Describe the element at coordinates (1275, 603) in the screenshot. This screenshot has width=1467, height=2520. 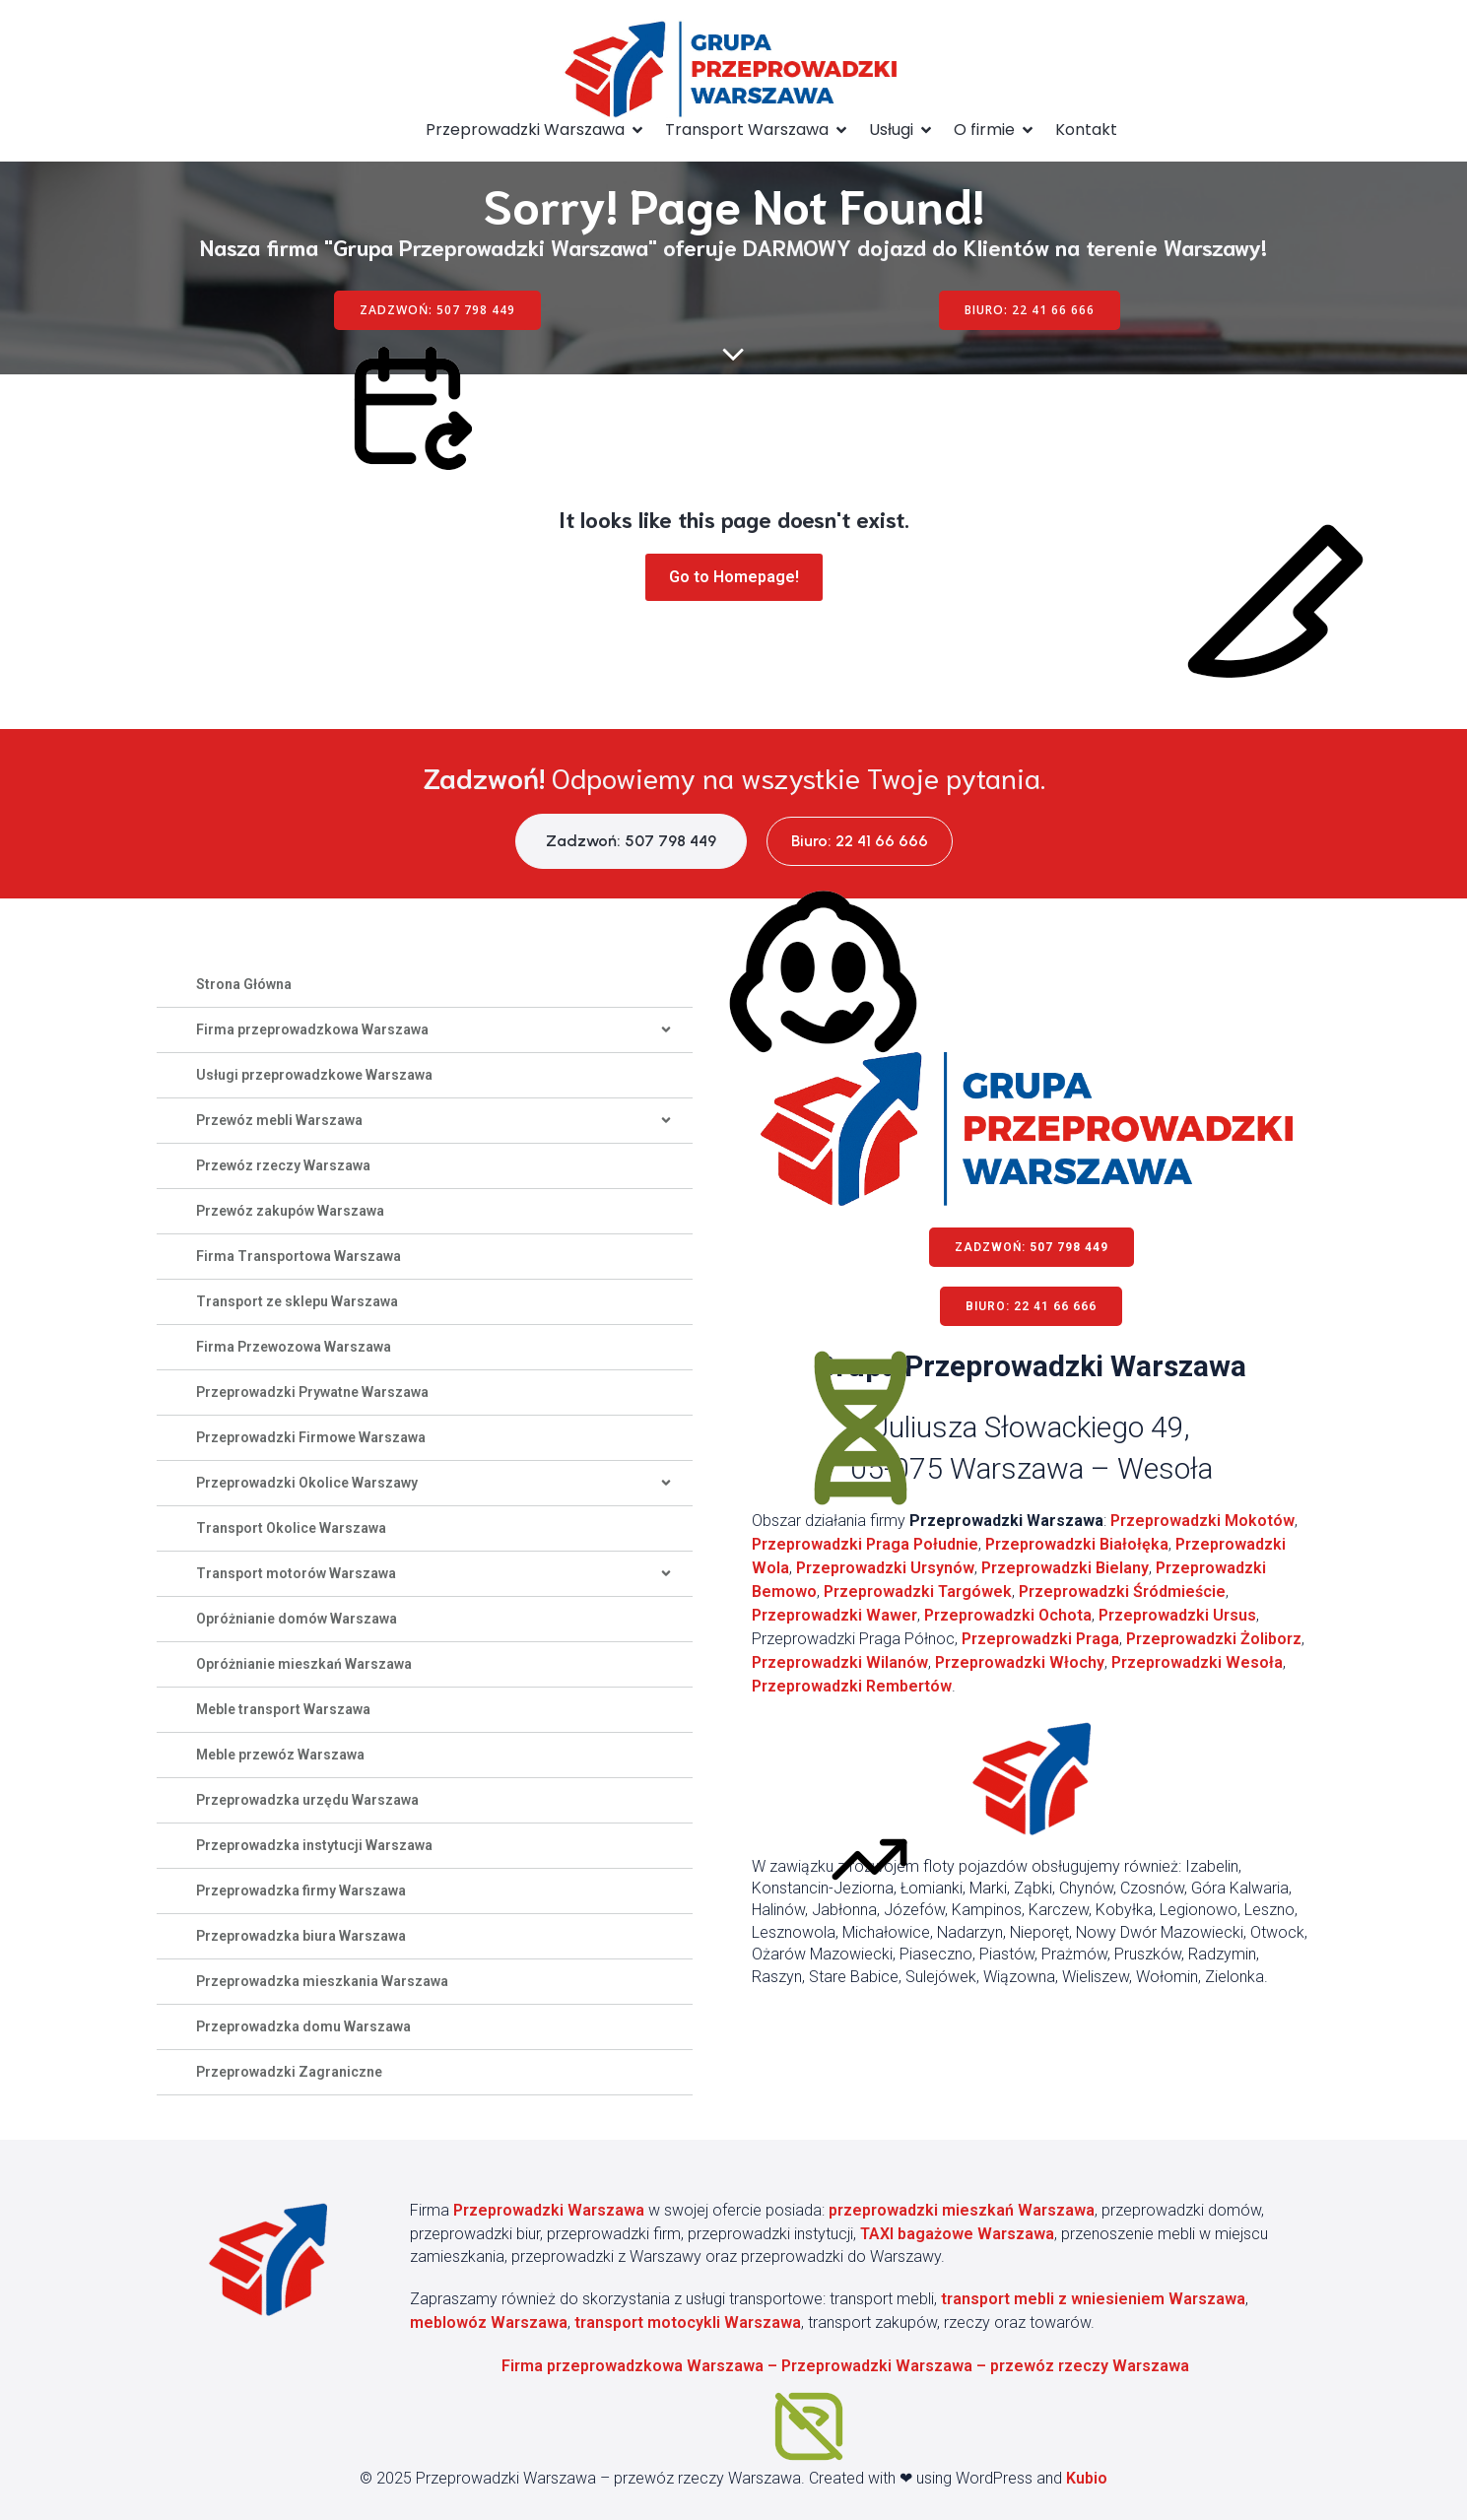
I see `slice or cut selected content` at that location.